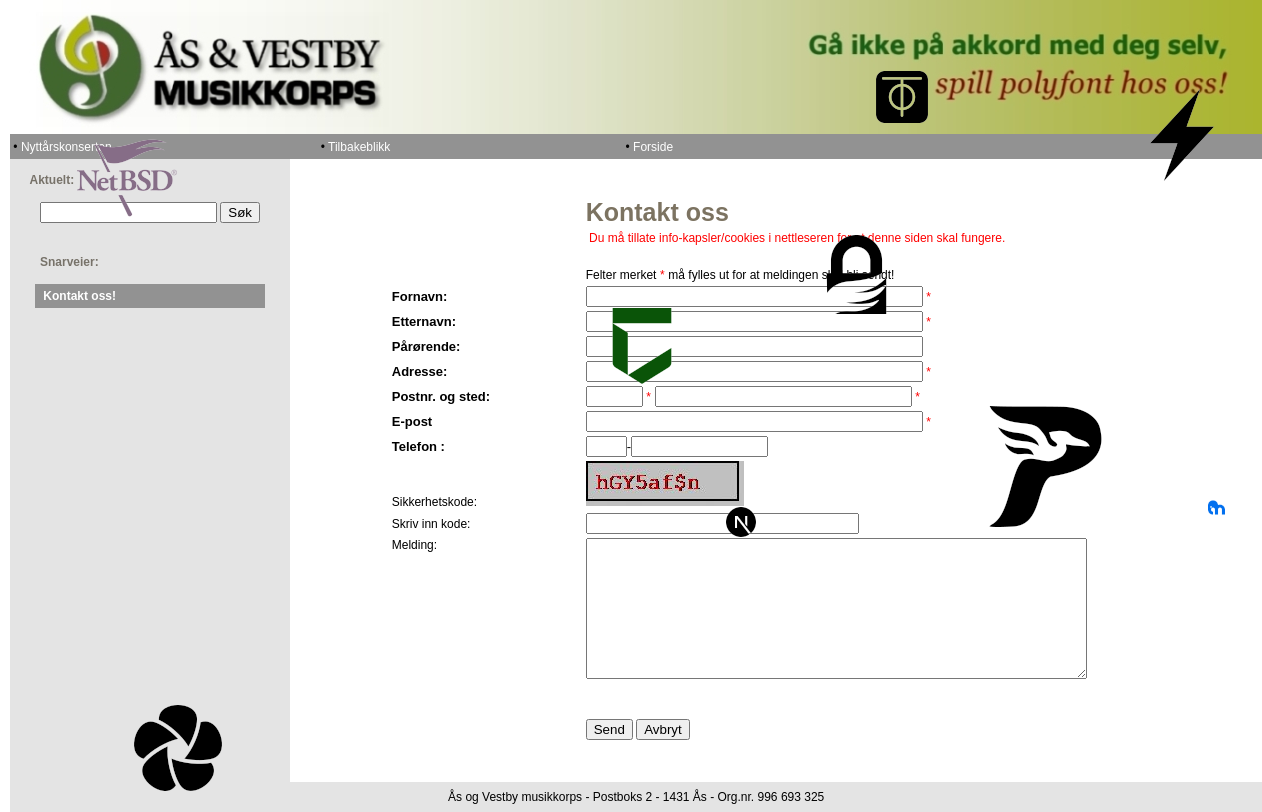 The height and width of the screenshot is (812, 1262). Describe the element at coordinates (642, 346) in the screenshot. I see `open Google Chronicle security platform` at that location.